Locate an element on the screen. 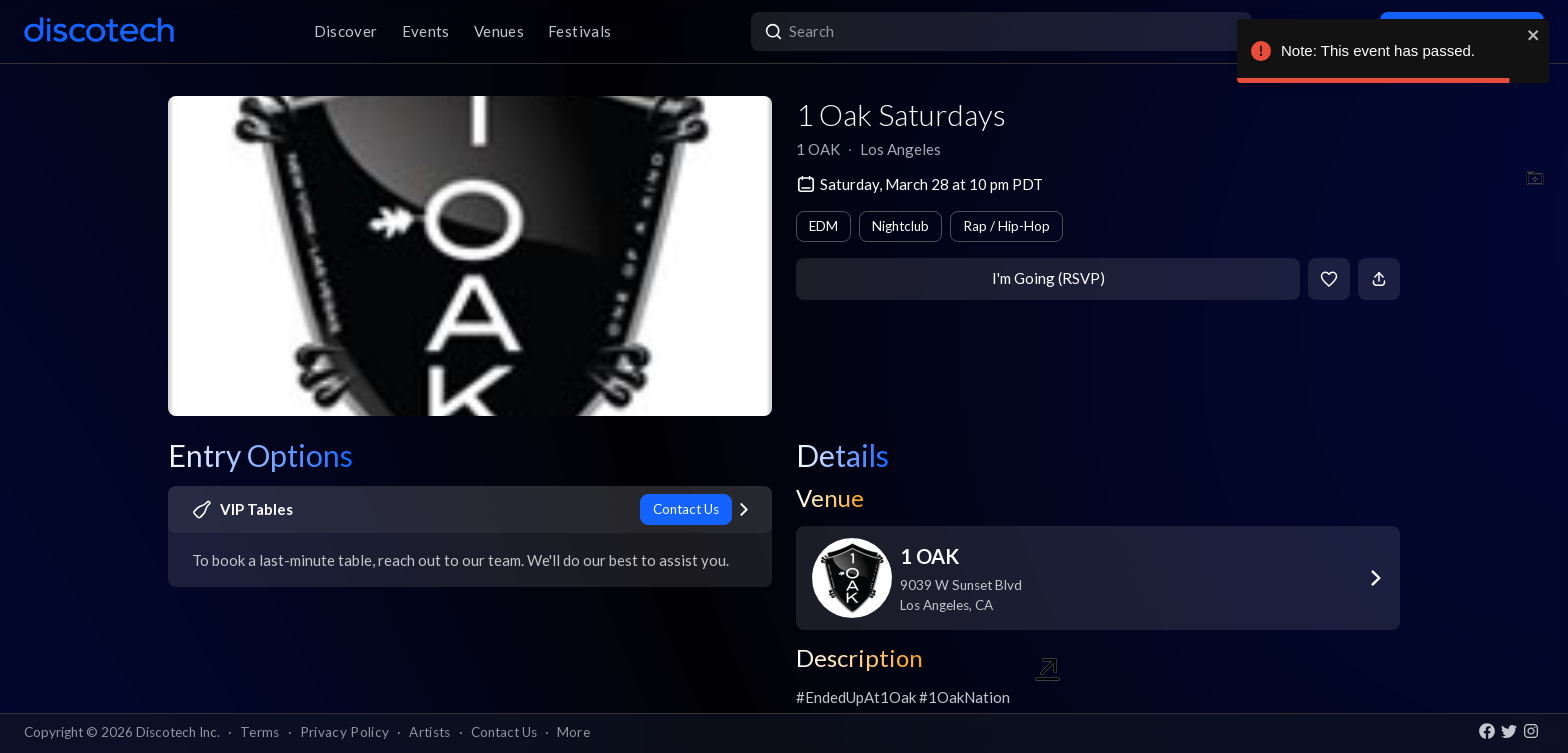 The width and height of the screenshot is (1568, 753). create a new folder is located at coordinates (1535, 178).